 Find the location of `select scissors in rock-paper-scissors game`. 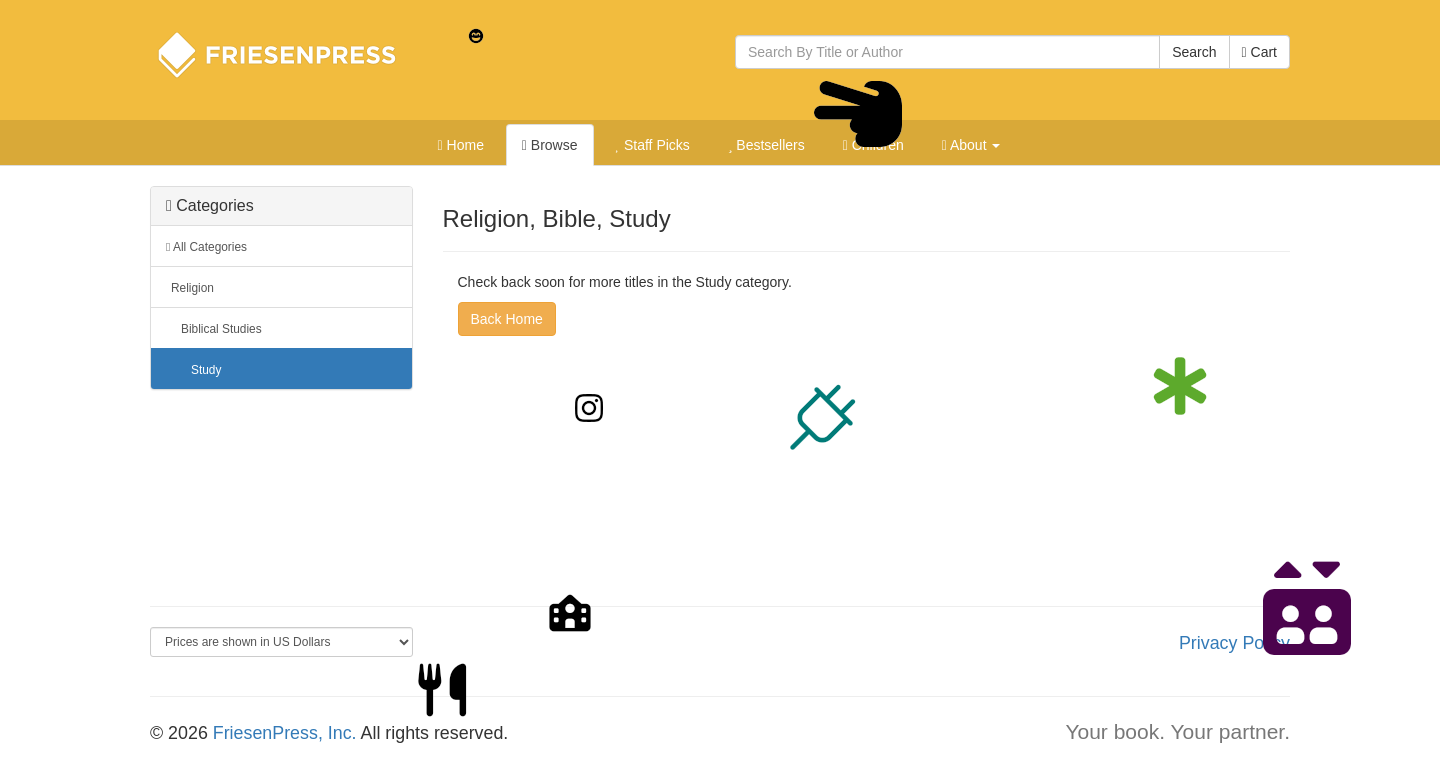

select scissors in rock-paper-scissors game is located at coordinates (858, 114).